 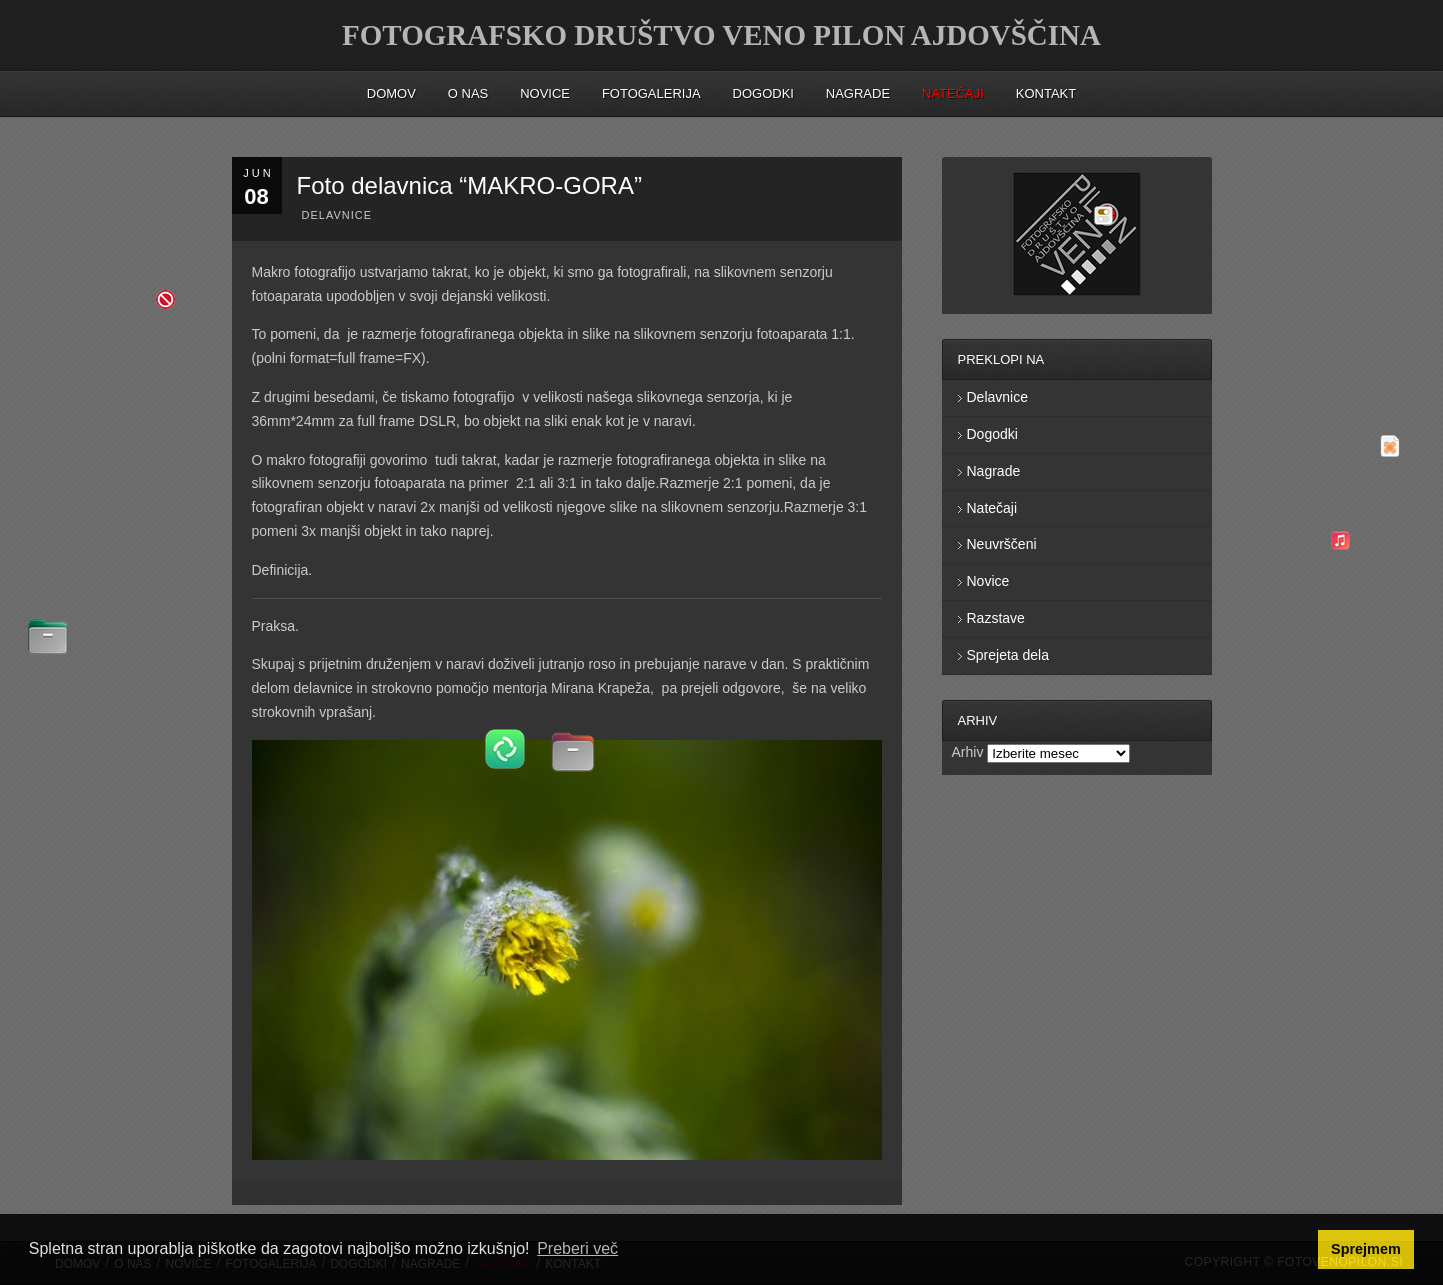 I want to click on open the files application, so click(x=573, y=752).